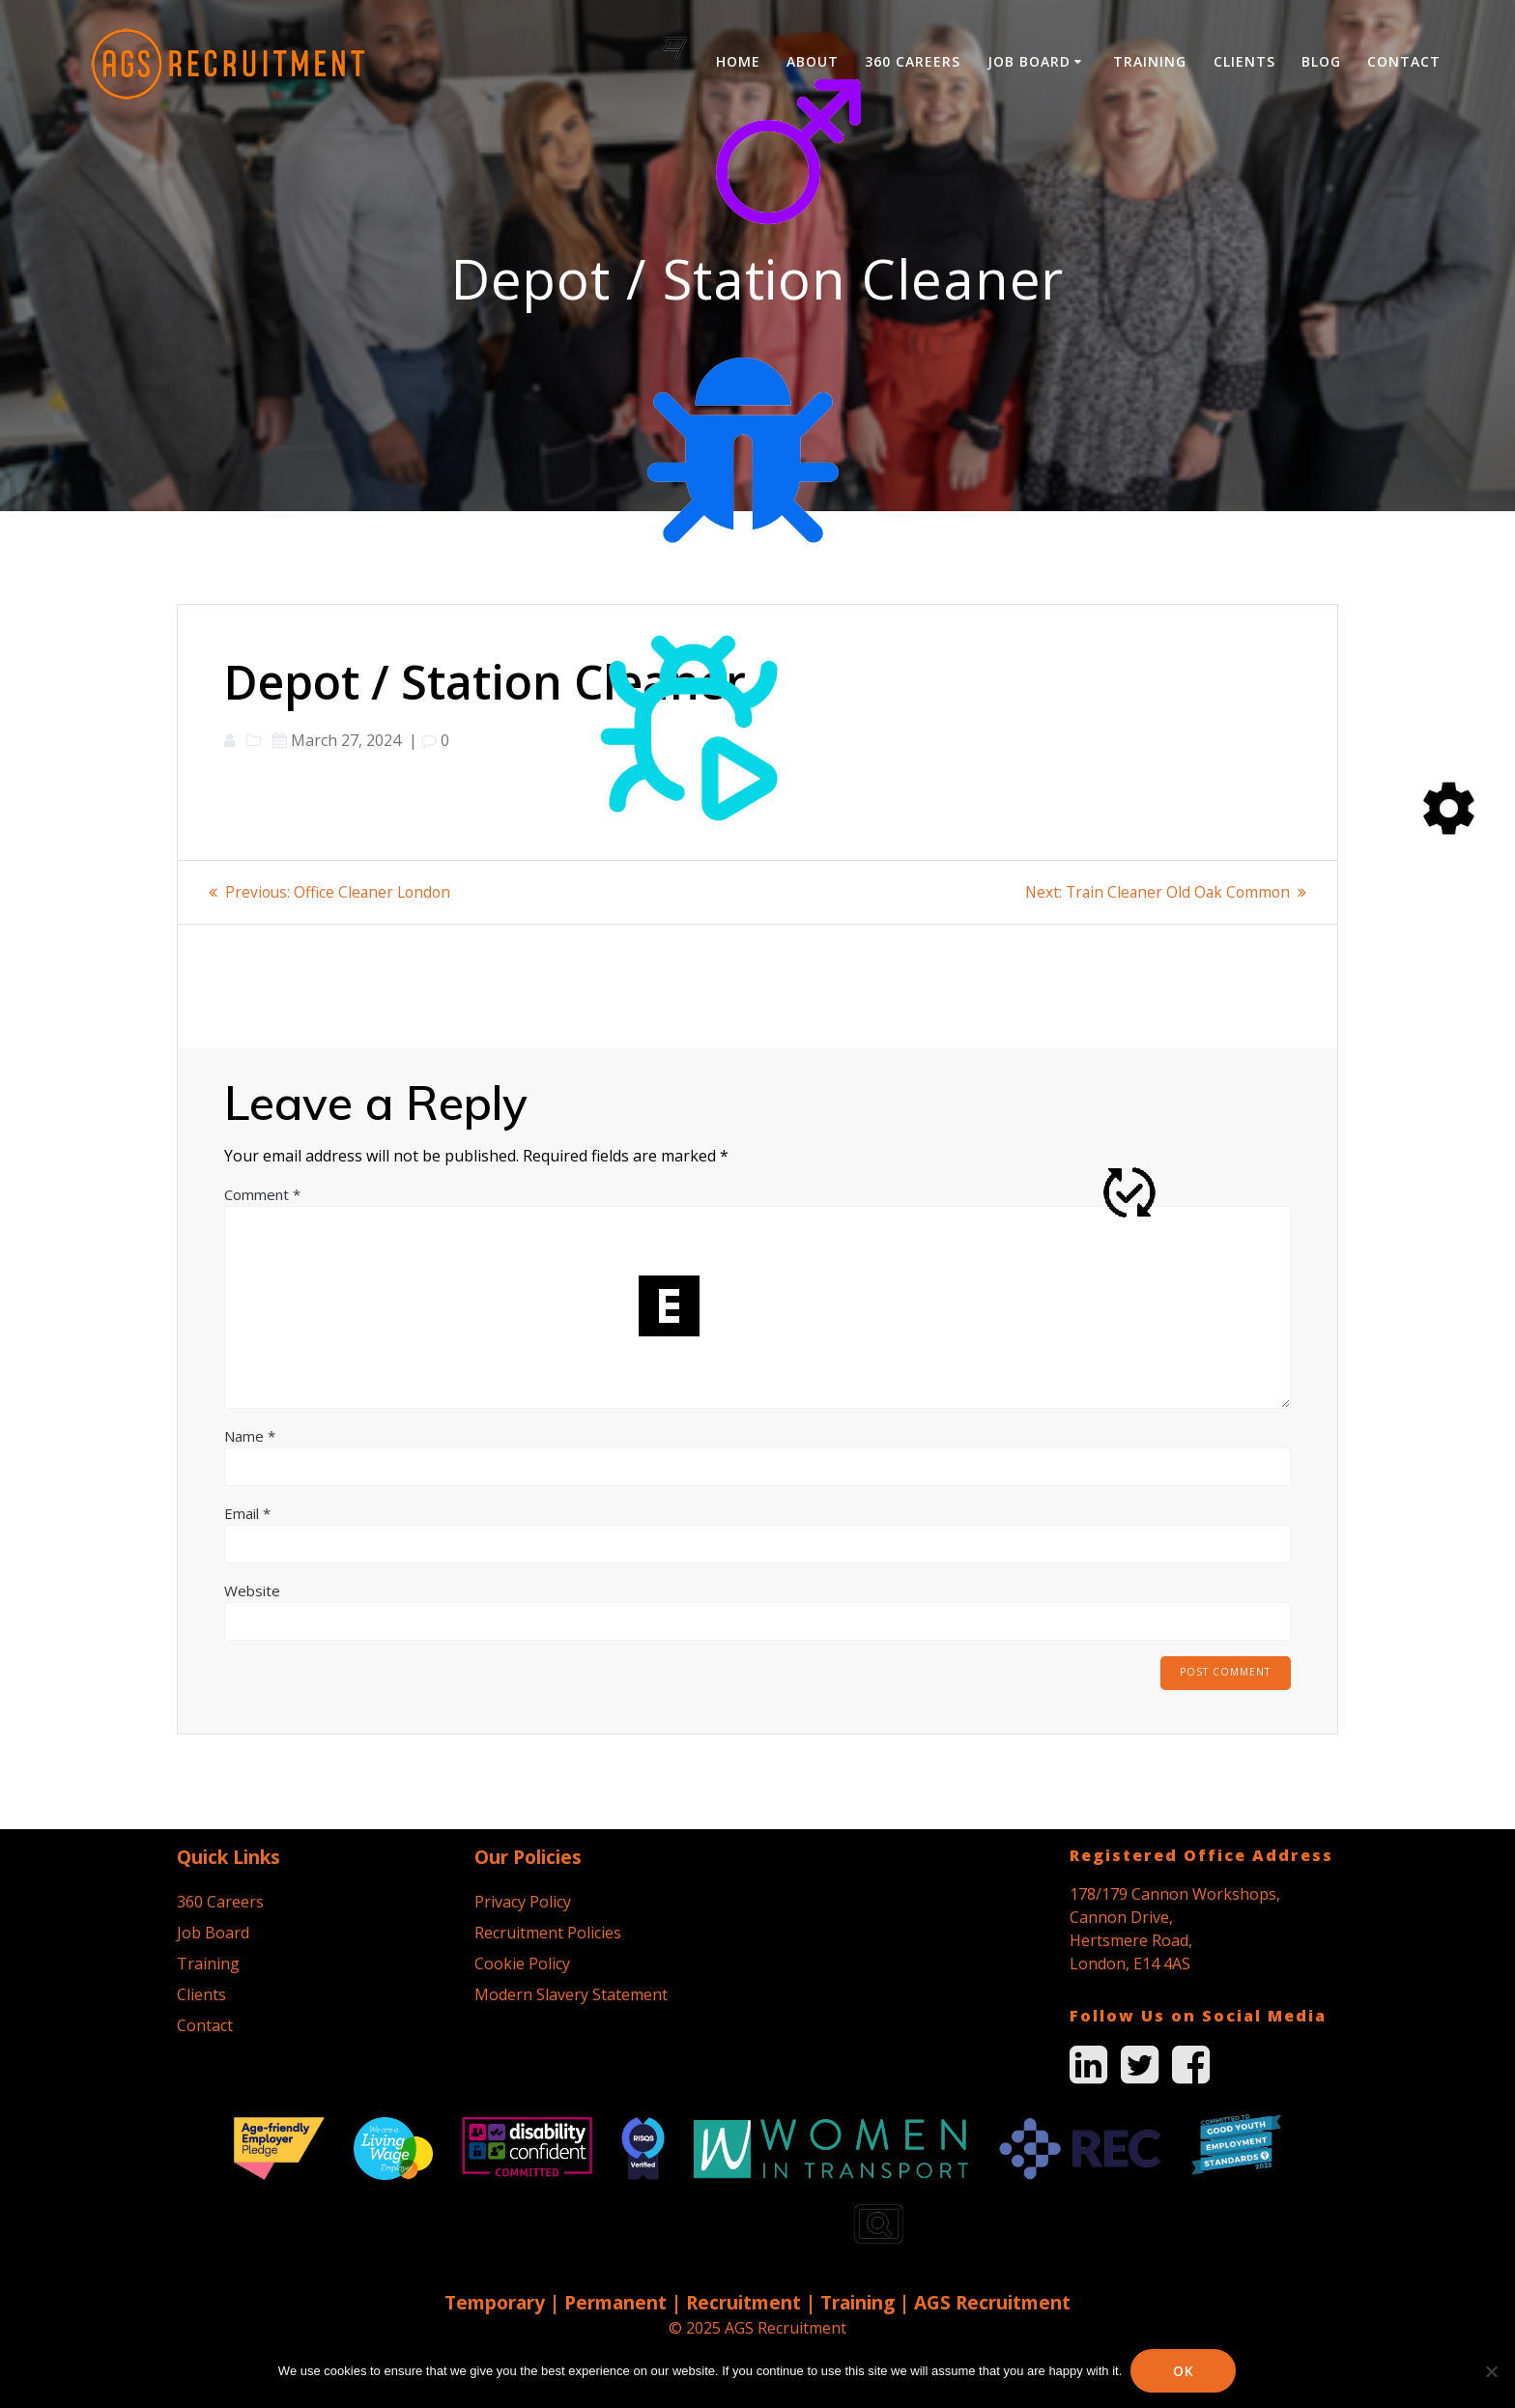 The height and width of the screenshot is (2408, 1515). What do you see at coordinates (878, 2223) in the screenshot?
I see `search within the current page or document` at bounding box center [878, 2223].